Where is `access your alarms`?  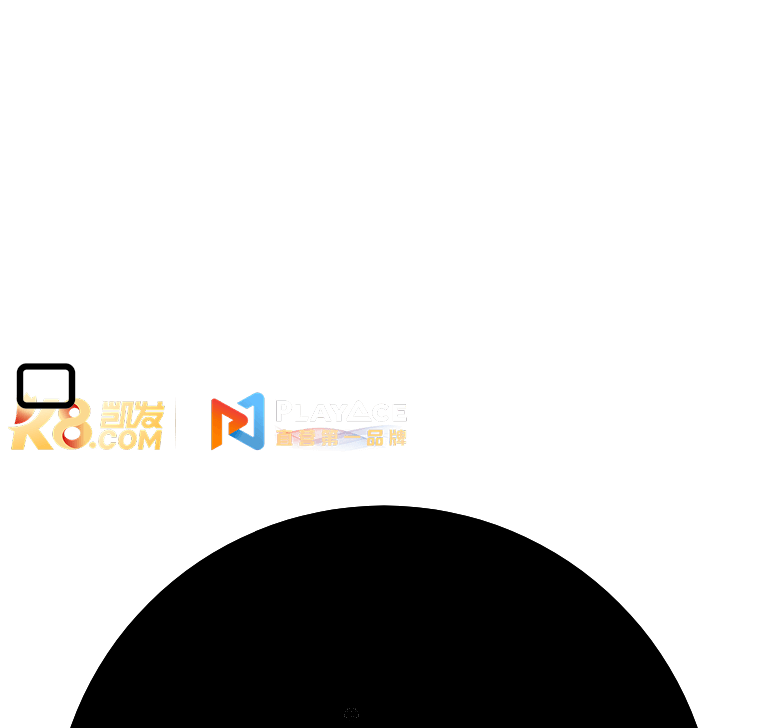 access your alarms is located at coordinates (351, 714).